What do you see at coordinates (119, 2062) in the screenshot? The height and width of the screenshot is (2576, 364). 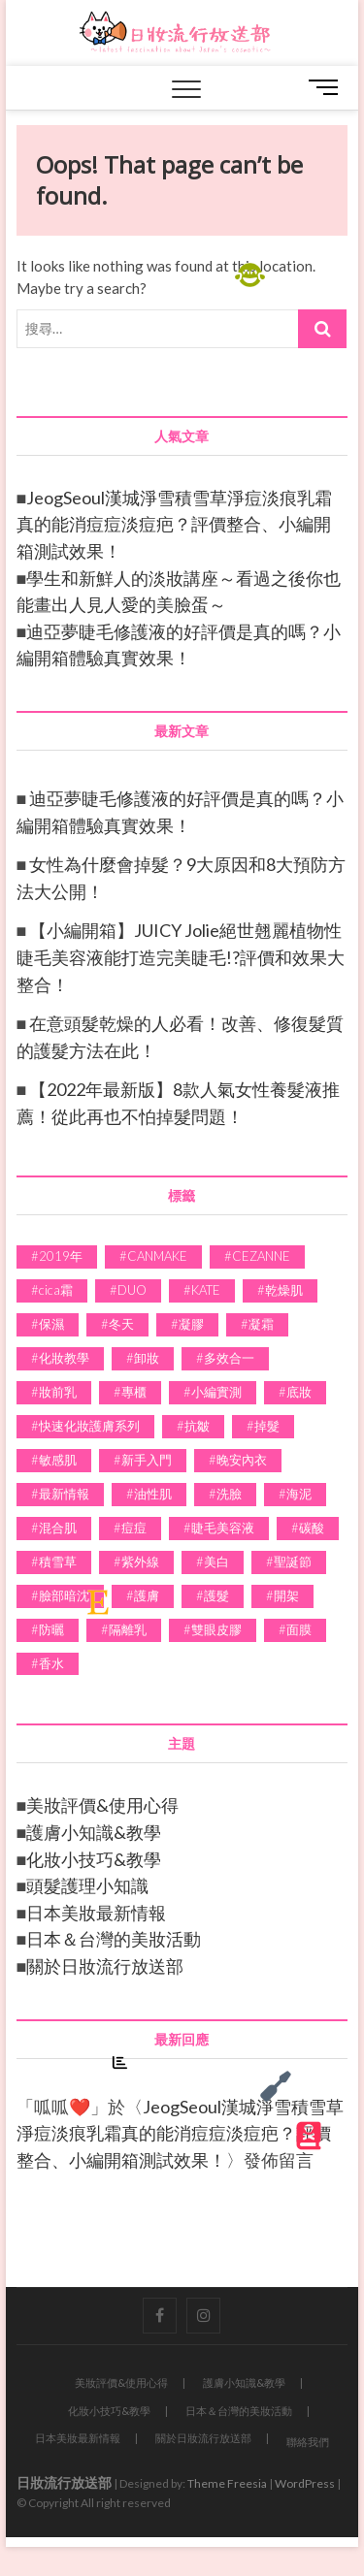 I see `view analytics or statistics` at bounding box center [119, 2062].